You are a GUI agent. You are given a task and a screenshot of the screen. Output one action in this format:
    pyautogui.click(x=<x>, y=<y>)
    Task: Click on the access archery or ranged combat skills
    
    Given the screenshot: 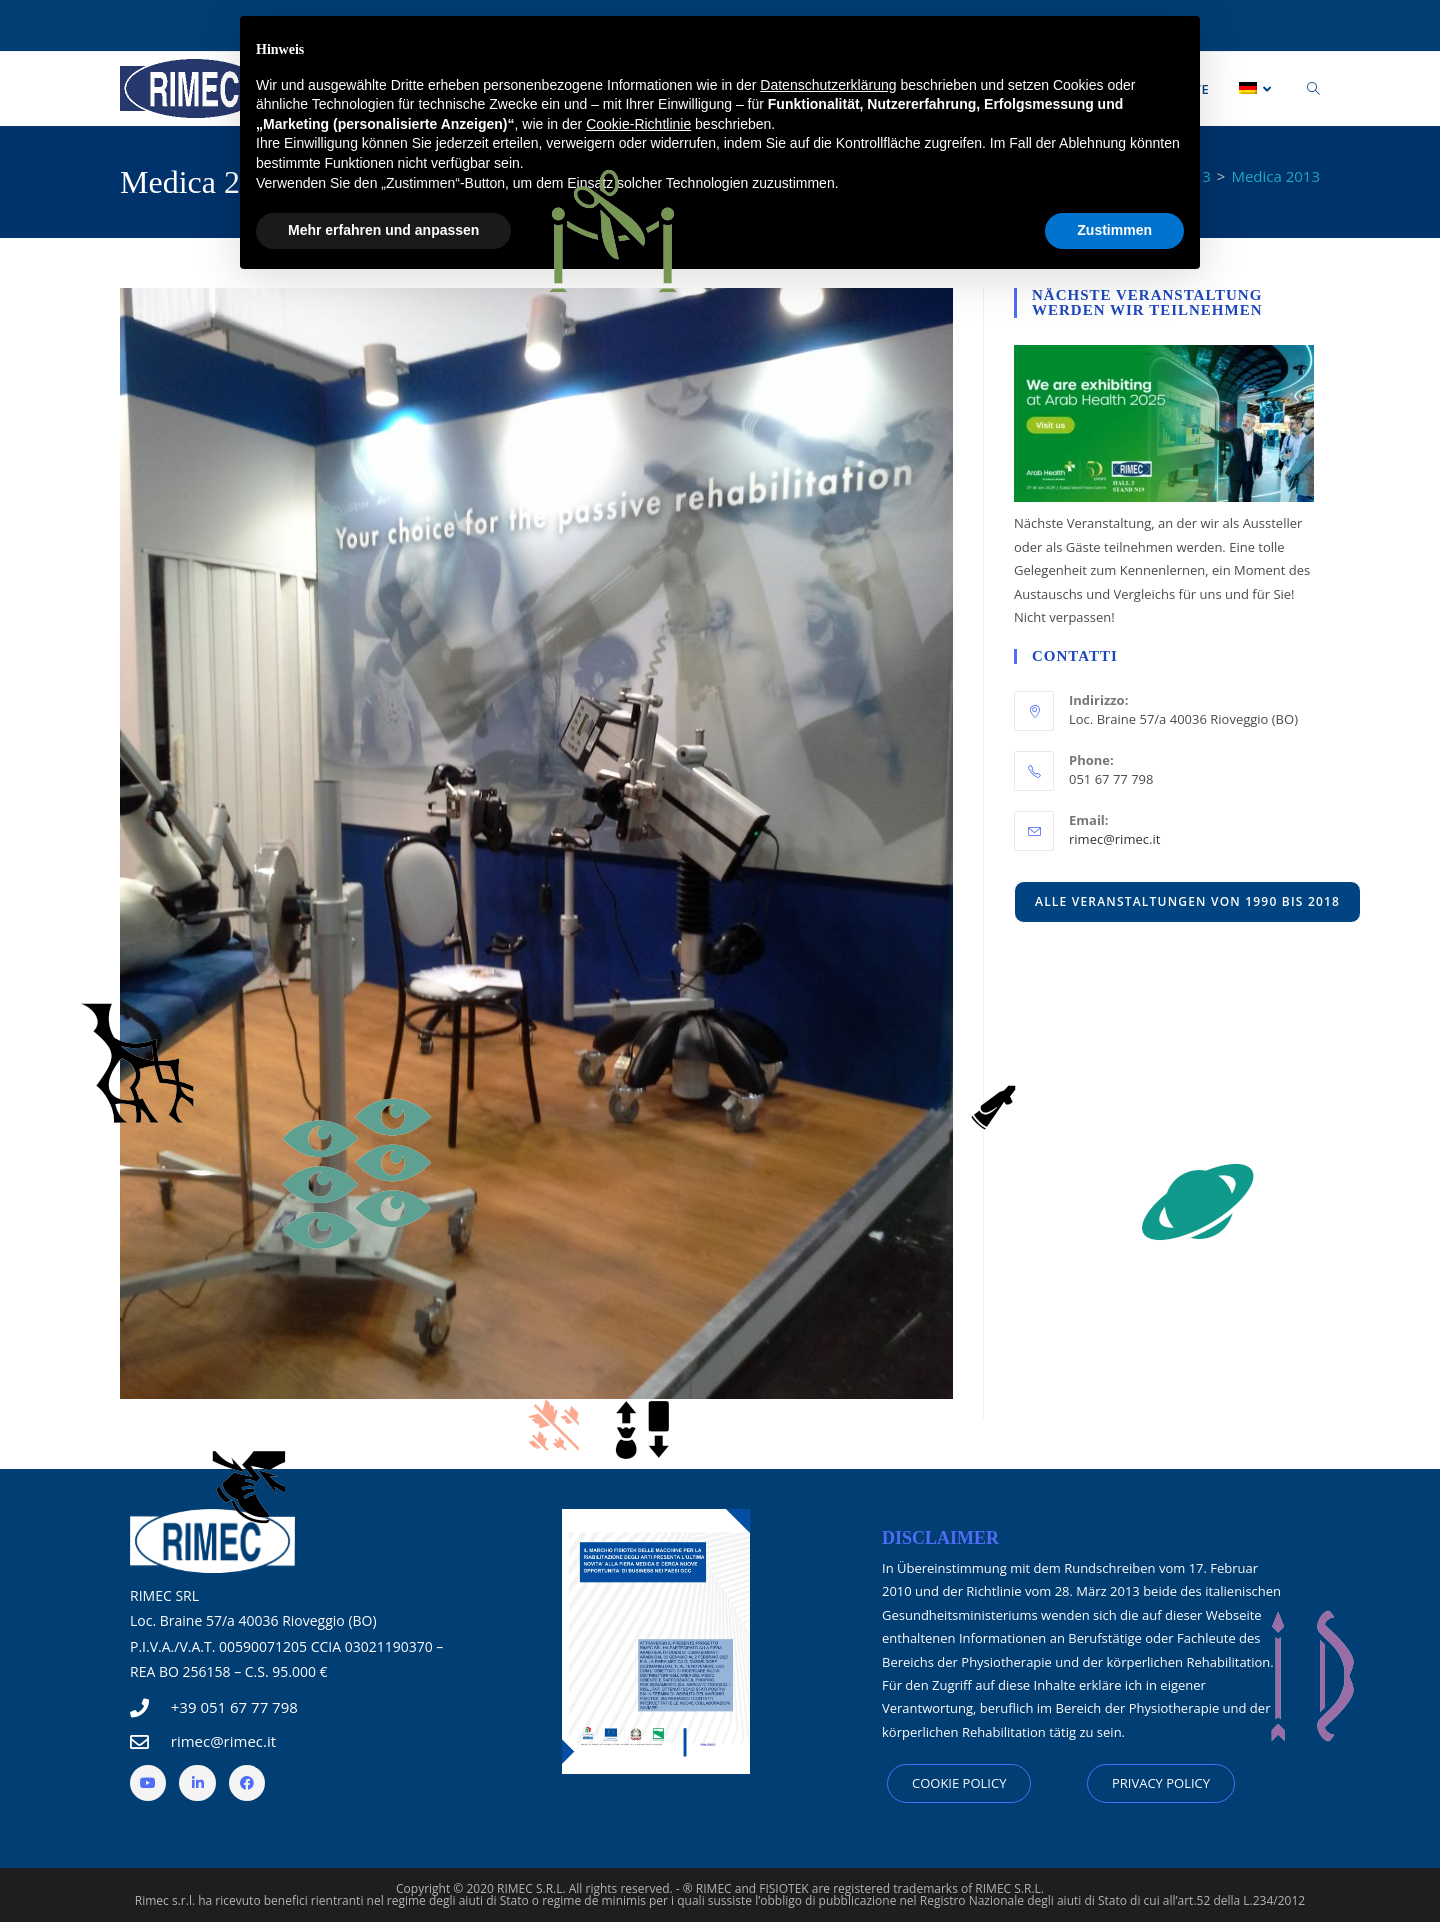 What is the action you would take?
    pyautogui.click(x=1307, y=1676)
    